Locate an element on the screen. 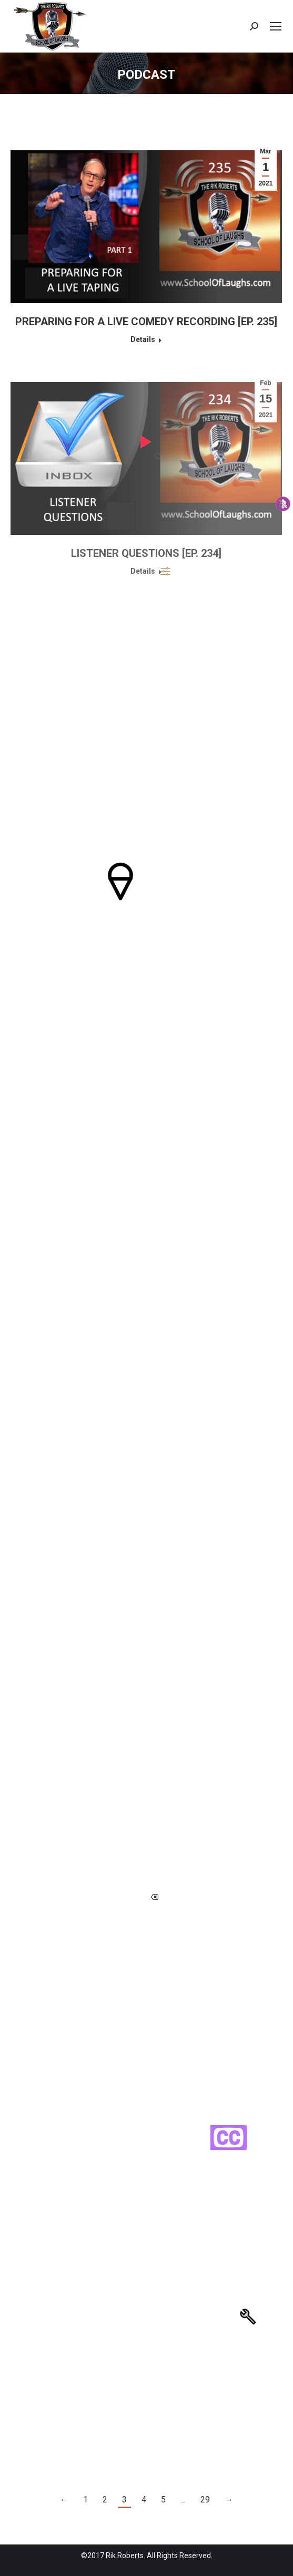 The height and width of the screenshot is (2576, 293). browse dessert or ice cream options is located at coordinates (120, 881).